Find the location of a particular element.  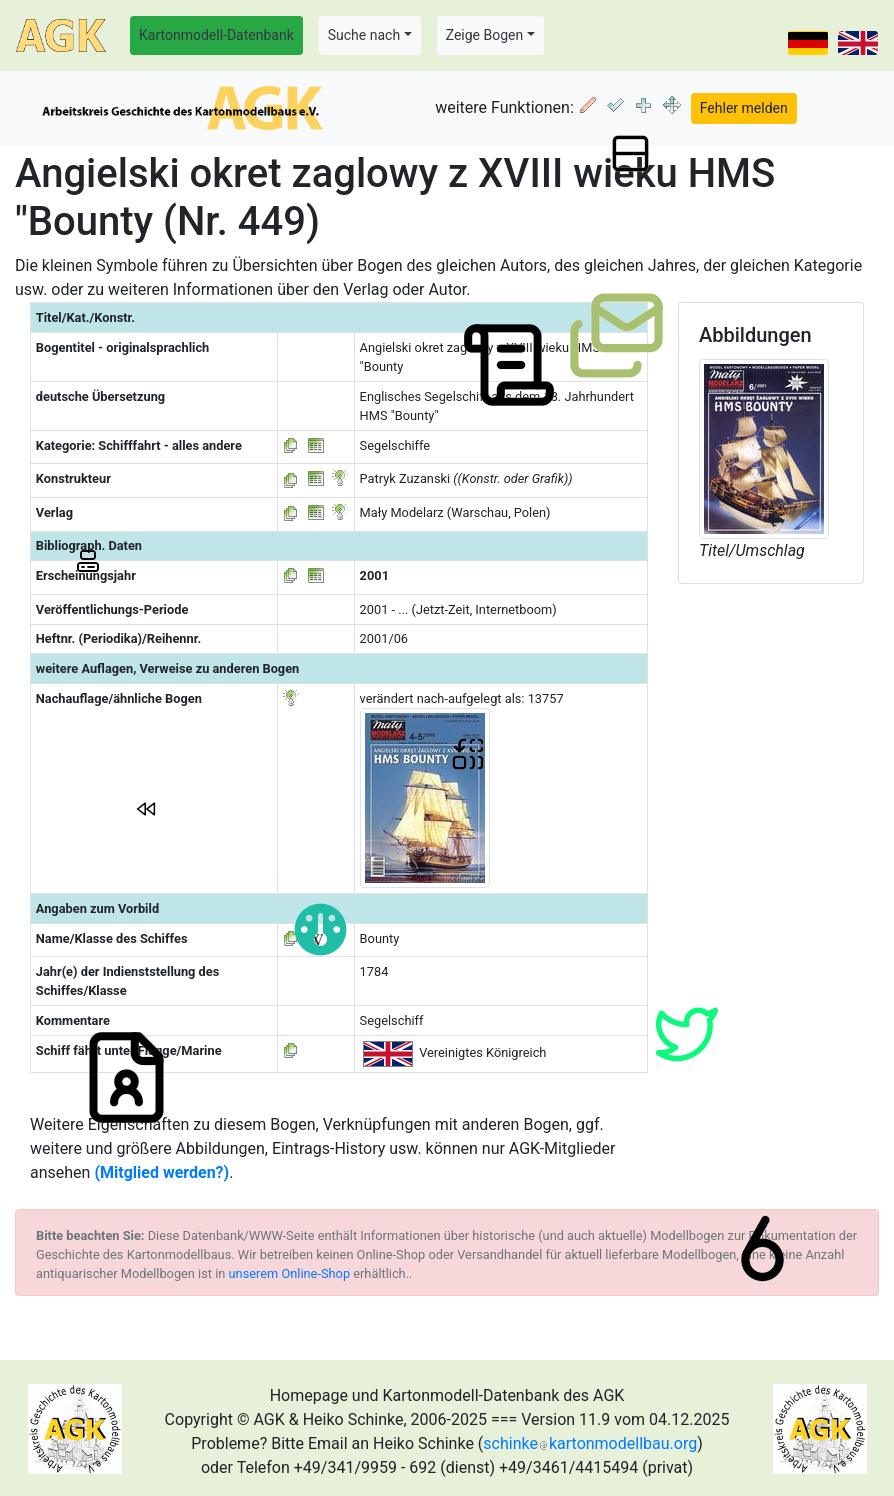

indicates step six in a multi-step process is located at coordinates (762, 1248).